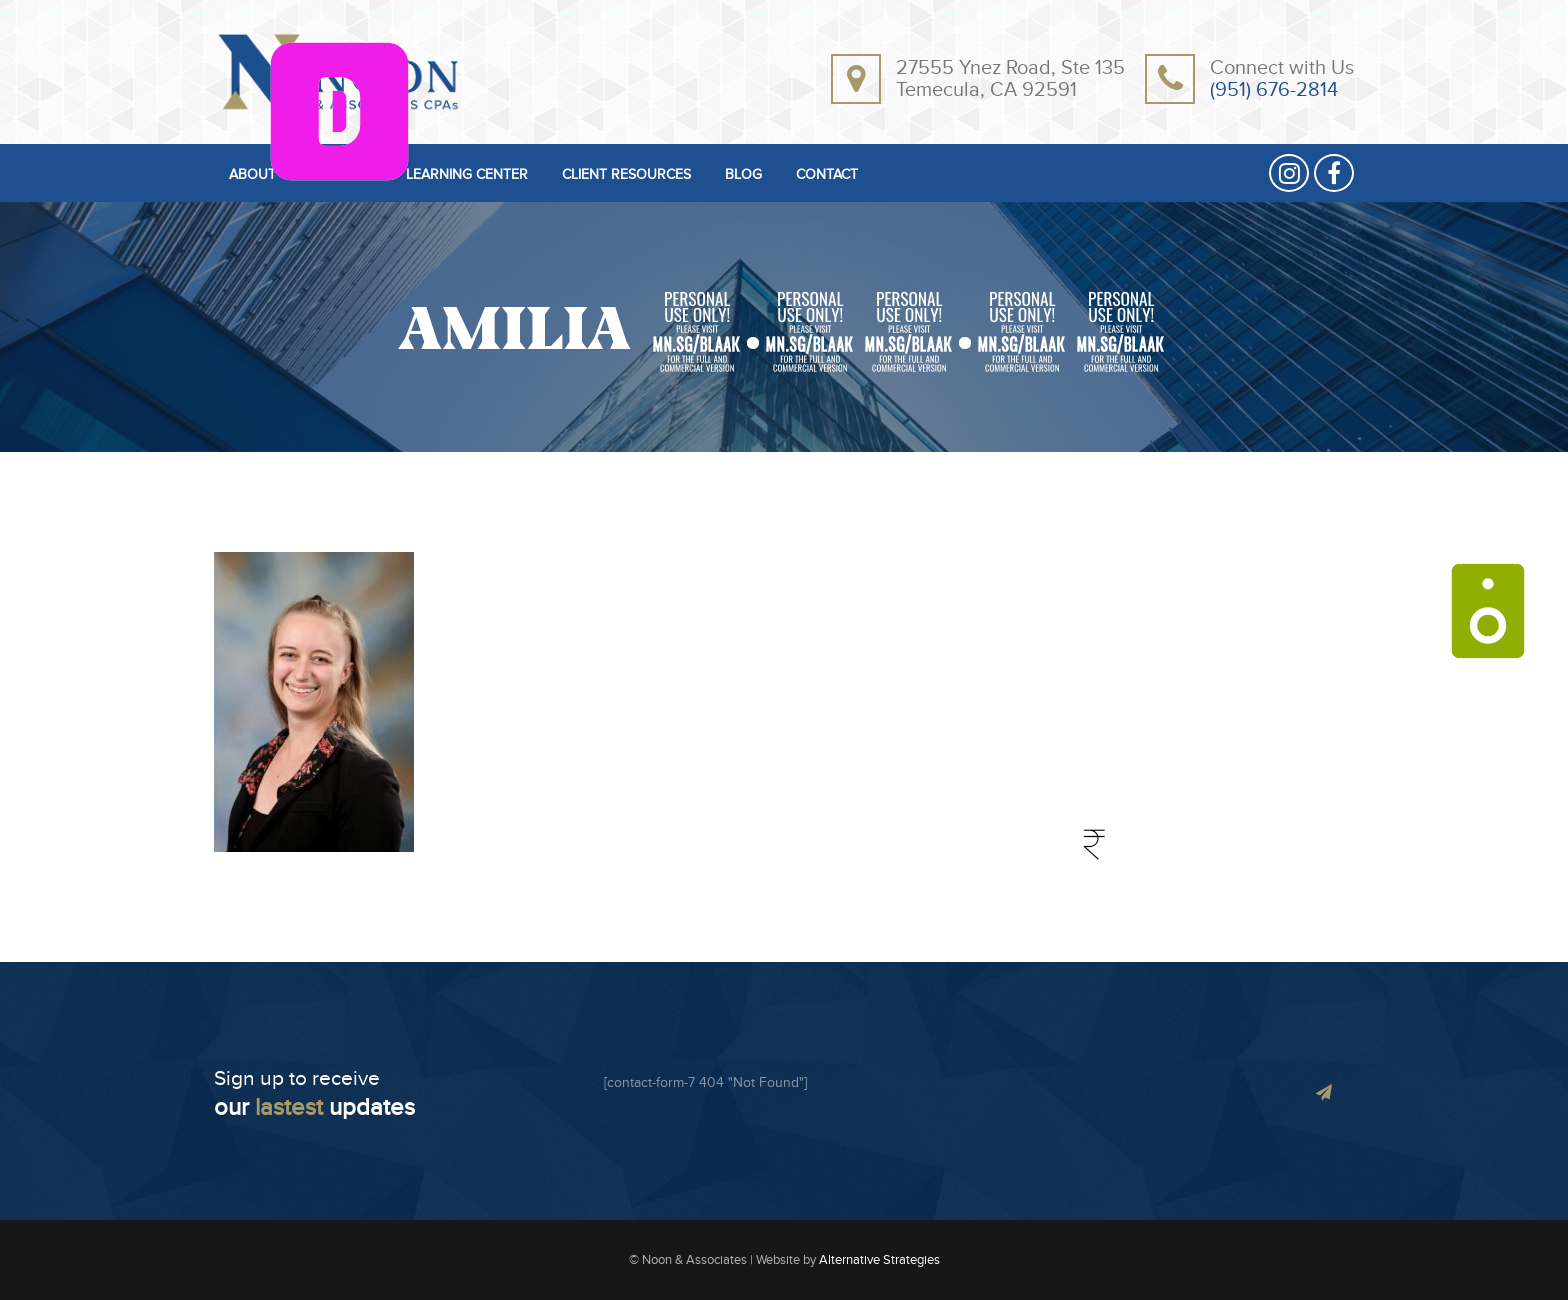  What do you see at coordinates (339, 111) in the screenshot?
I see `indicates items or options starting with the letter D` at bounding box center [339, 111].